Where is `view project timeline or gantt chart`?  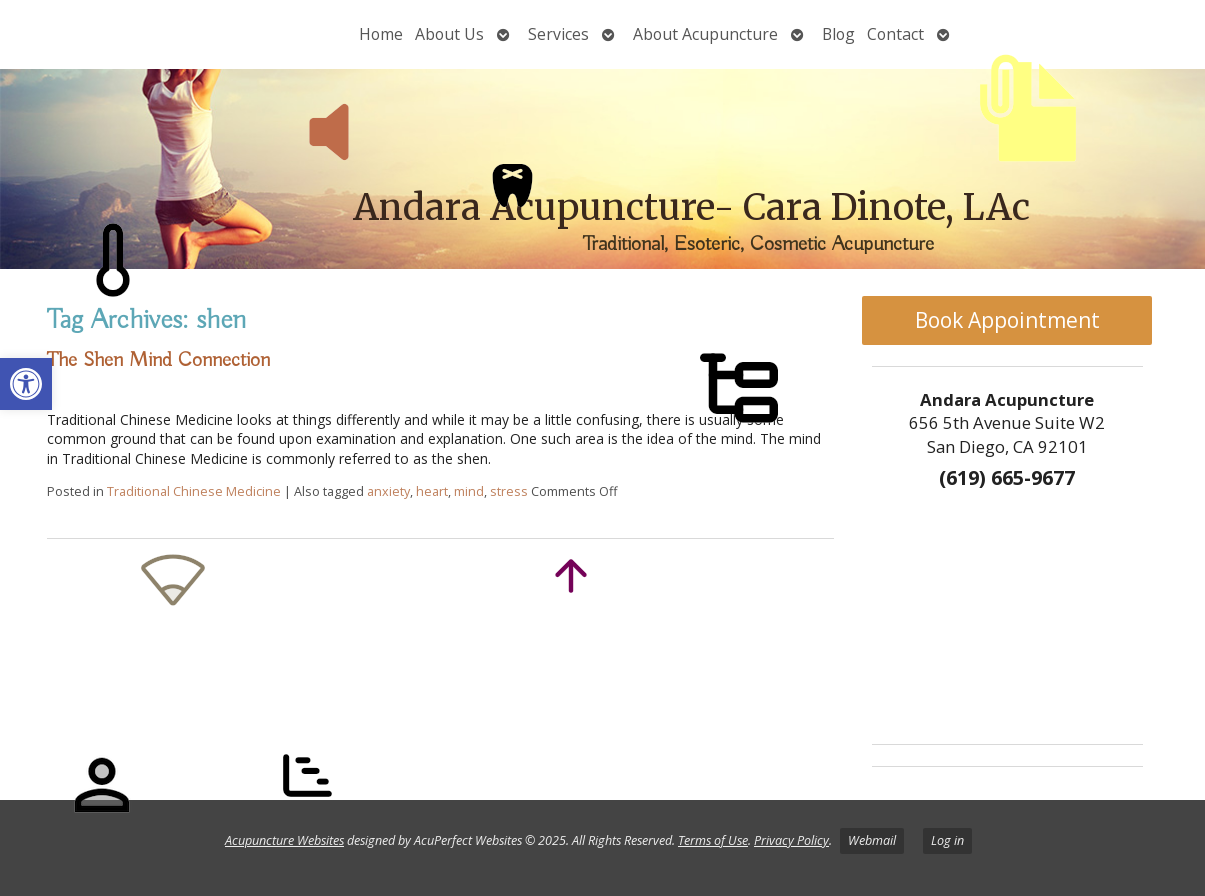 view project timeline or gantt chart is located at coordinates (307, 775).